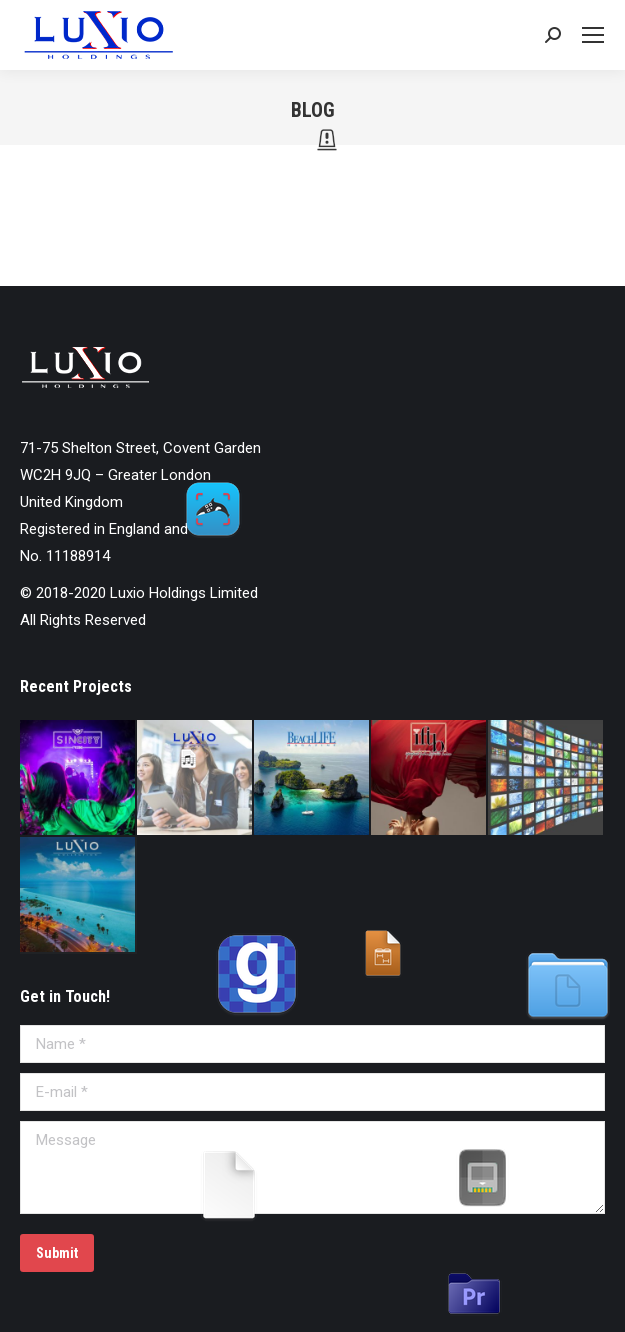 This screenshot has width=625, height=1332. What do you see at coordinates (568, 985) in the screenshot?
I see `open your documents folder` at bounding box center [568, 985].